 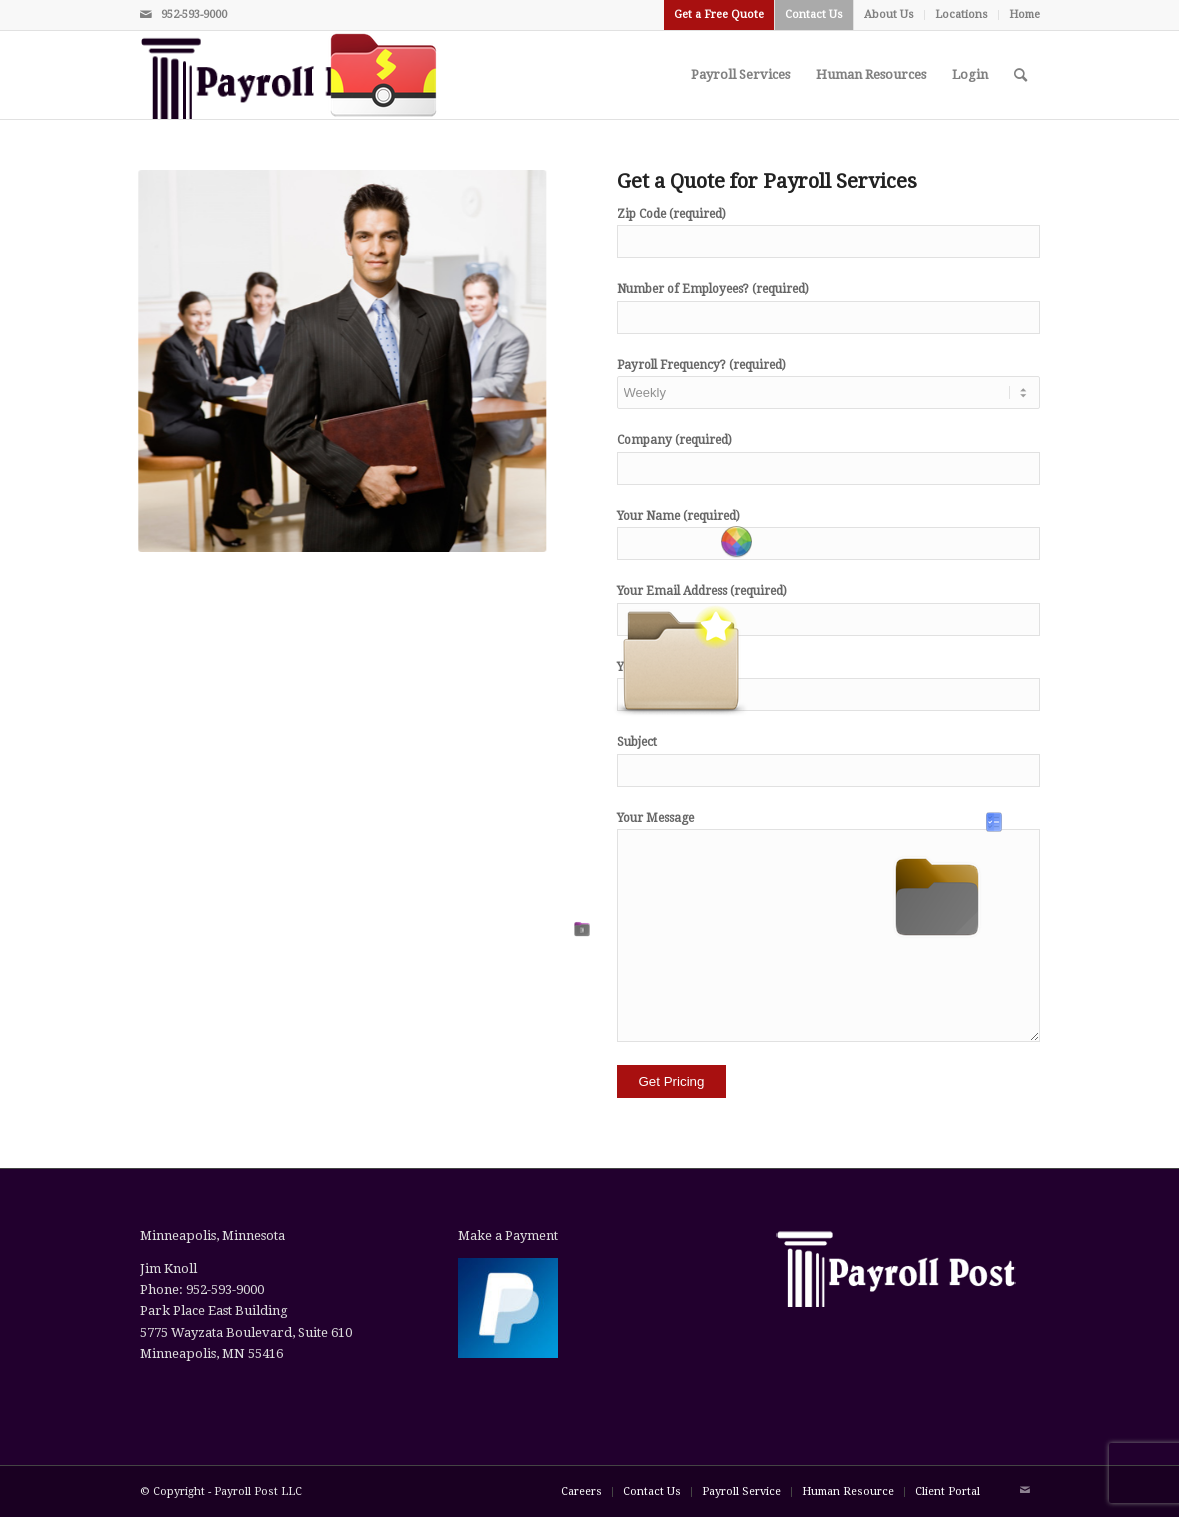 What do you see at coordinates (681, 667) in the screenshot?
I see `create a new folder` at bounding box center [681, 667].